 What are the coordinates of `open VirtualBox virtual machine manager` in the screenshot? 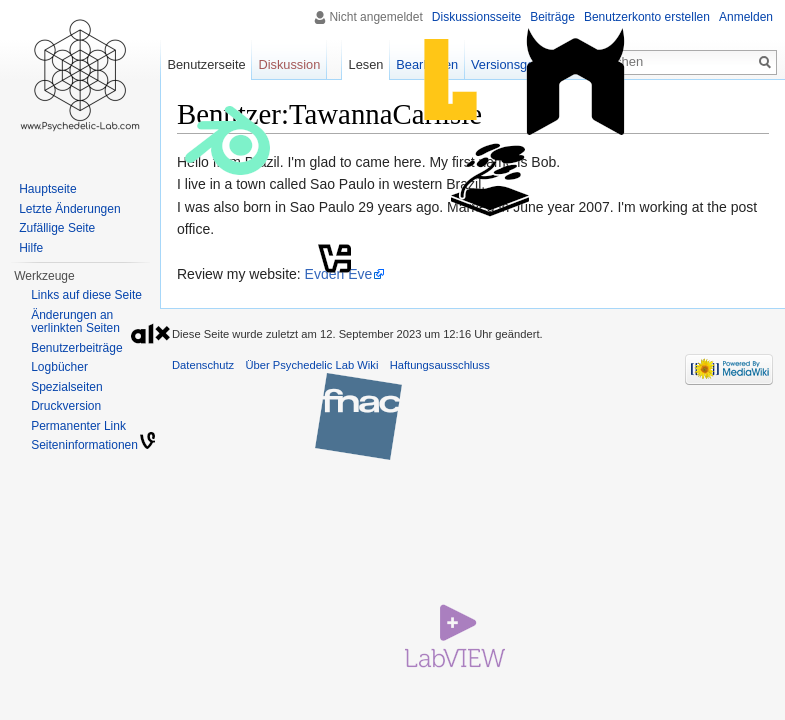 It's located at (334, 258).